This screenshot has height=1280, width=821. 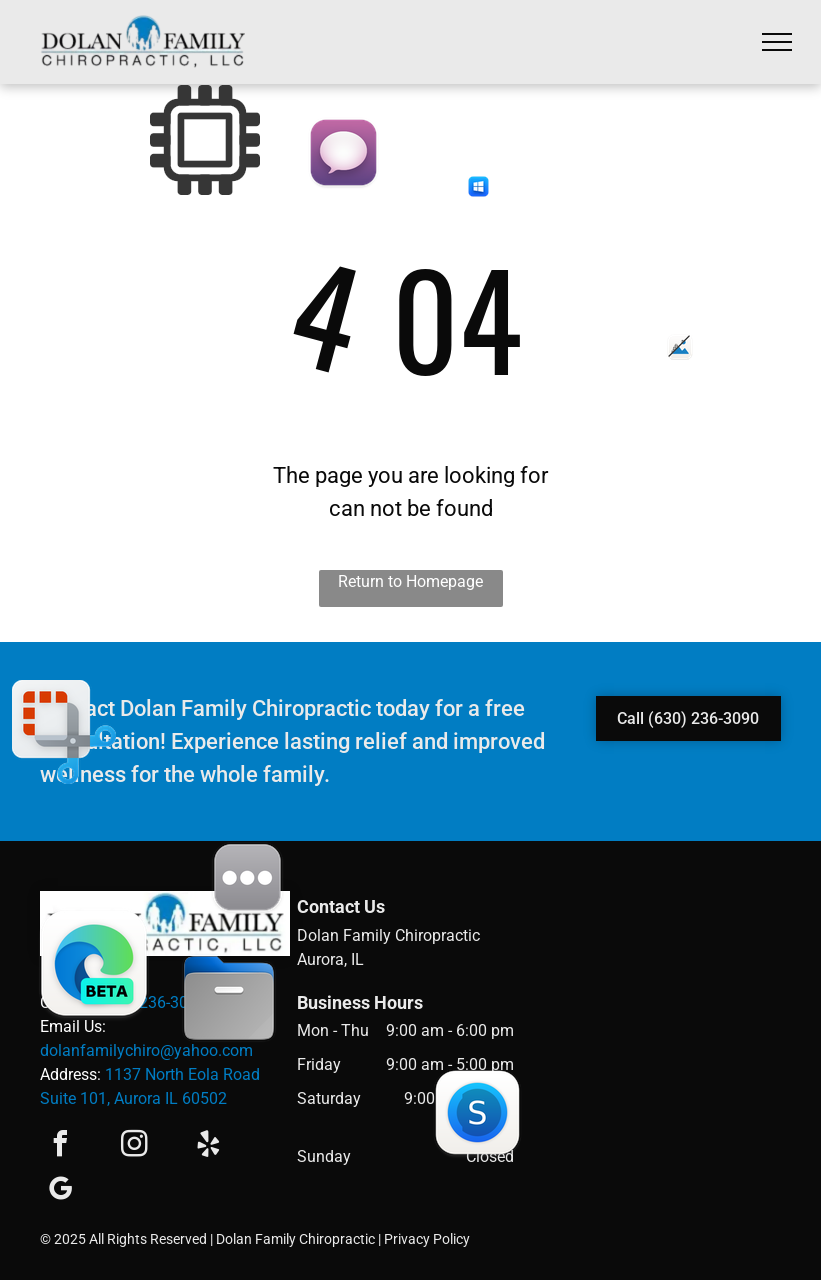 What do you see at coordinates (478, 186) in the screenshot?
I see `launch wine windows compatibility layer` at bounding box center [478, 186].